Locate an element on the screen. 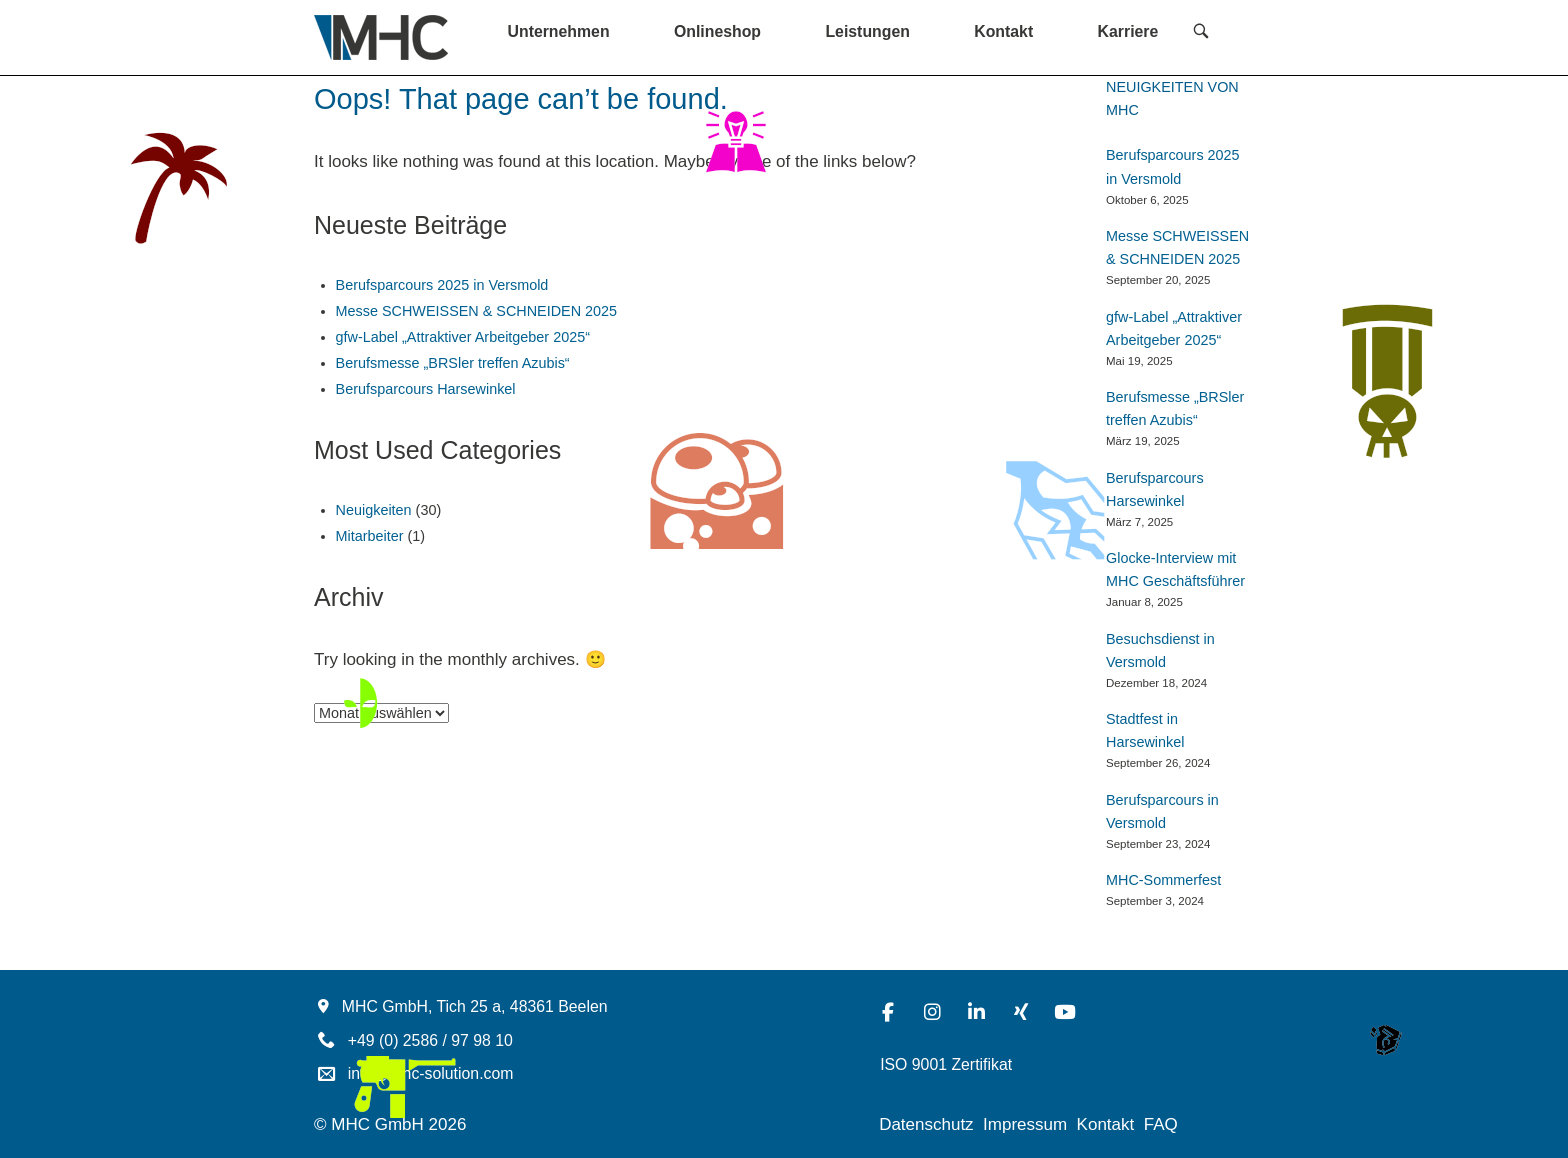 The width and height of the screenshot is (1568, 1158). indicates a brewing or crafting process in progress is located at coordinates (716, 482).